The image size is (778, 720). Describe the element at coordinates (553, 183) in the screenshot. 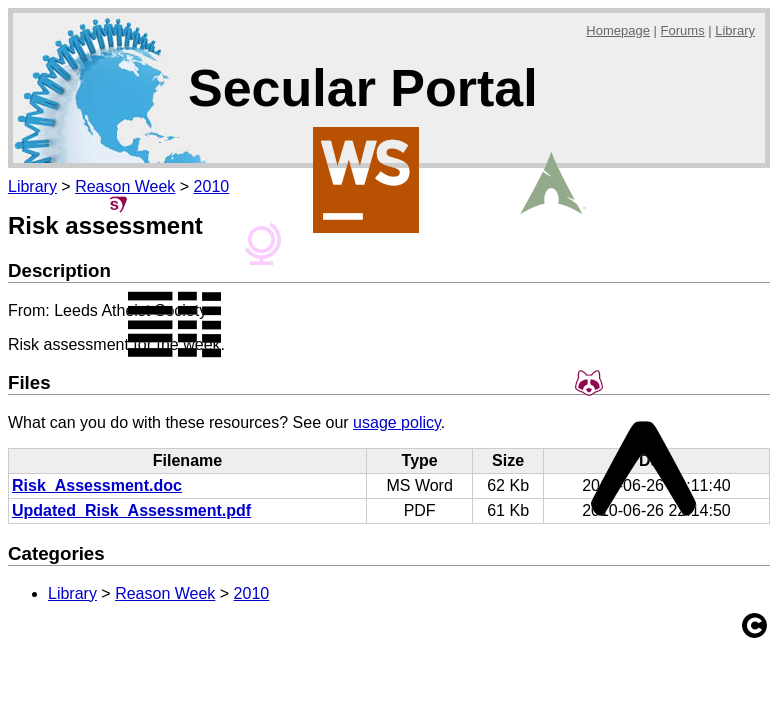

I see `Arch Linux logo` at that location.